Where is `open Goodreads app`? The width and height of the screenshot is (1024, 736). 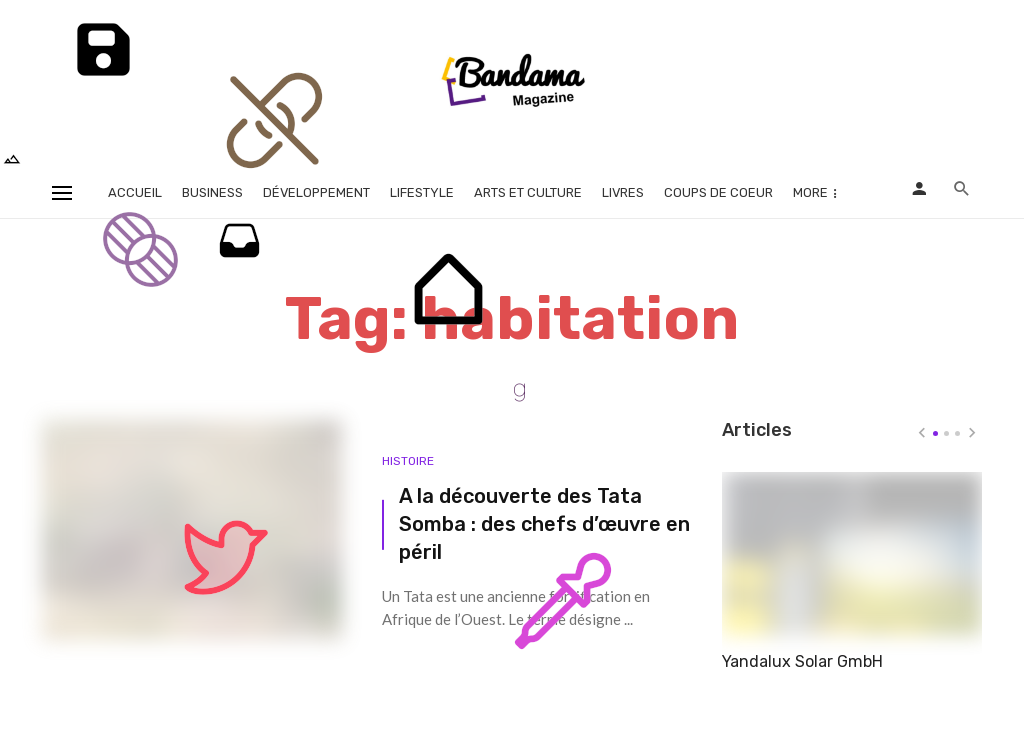
open Goodreads app is located at coordinates (519, 392).